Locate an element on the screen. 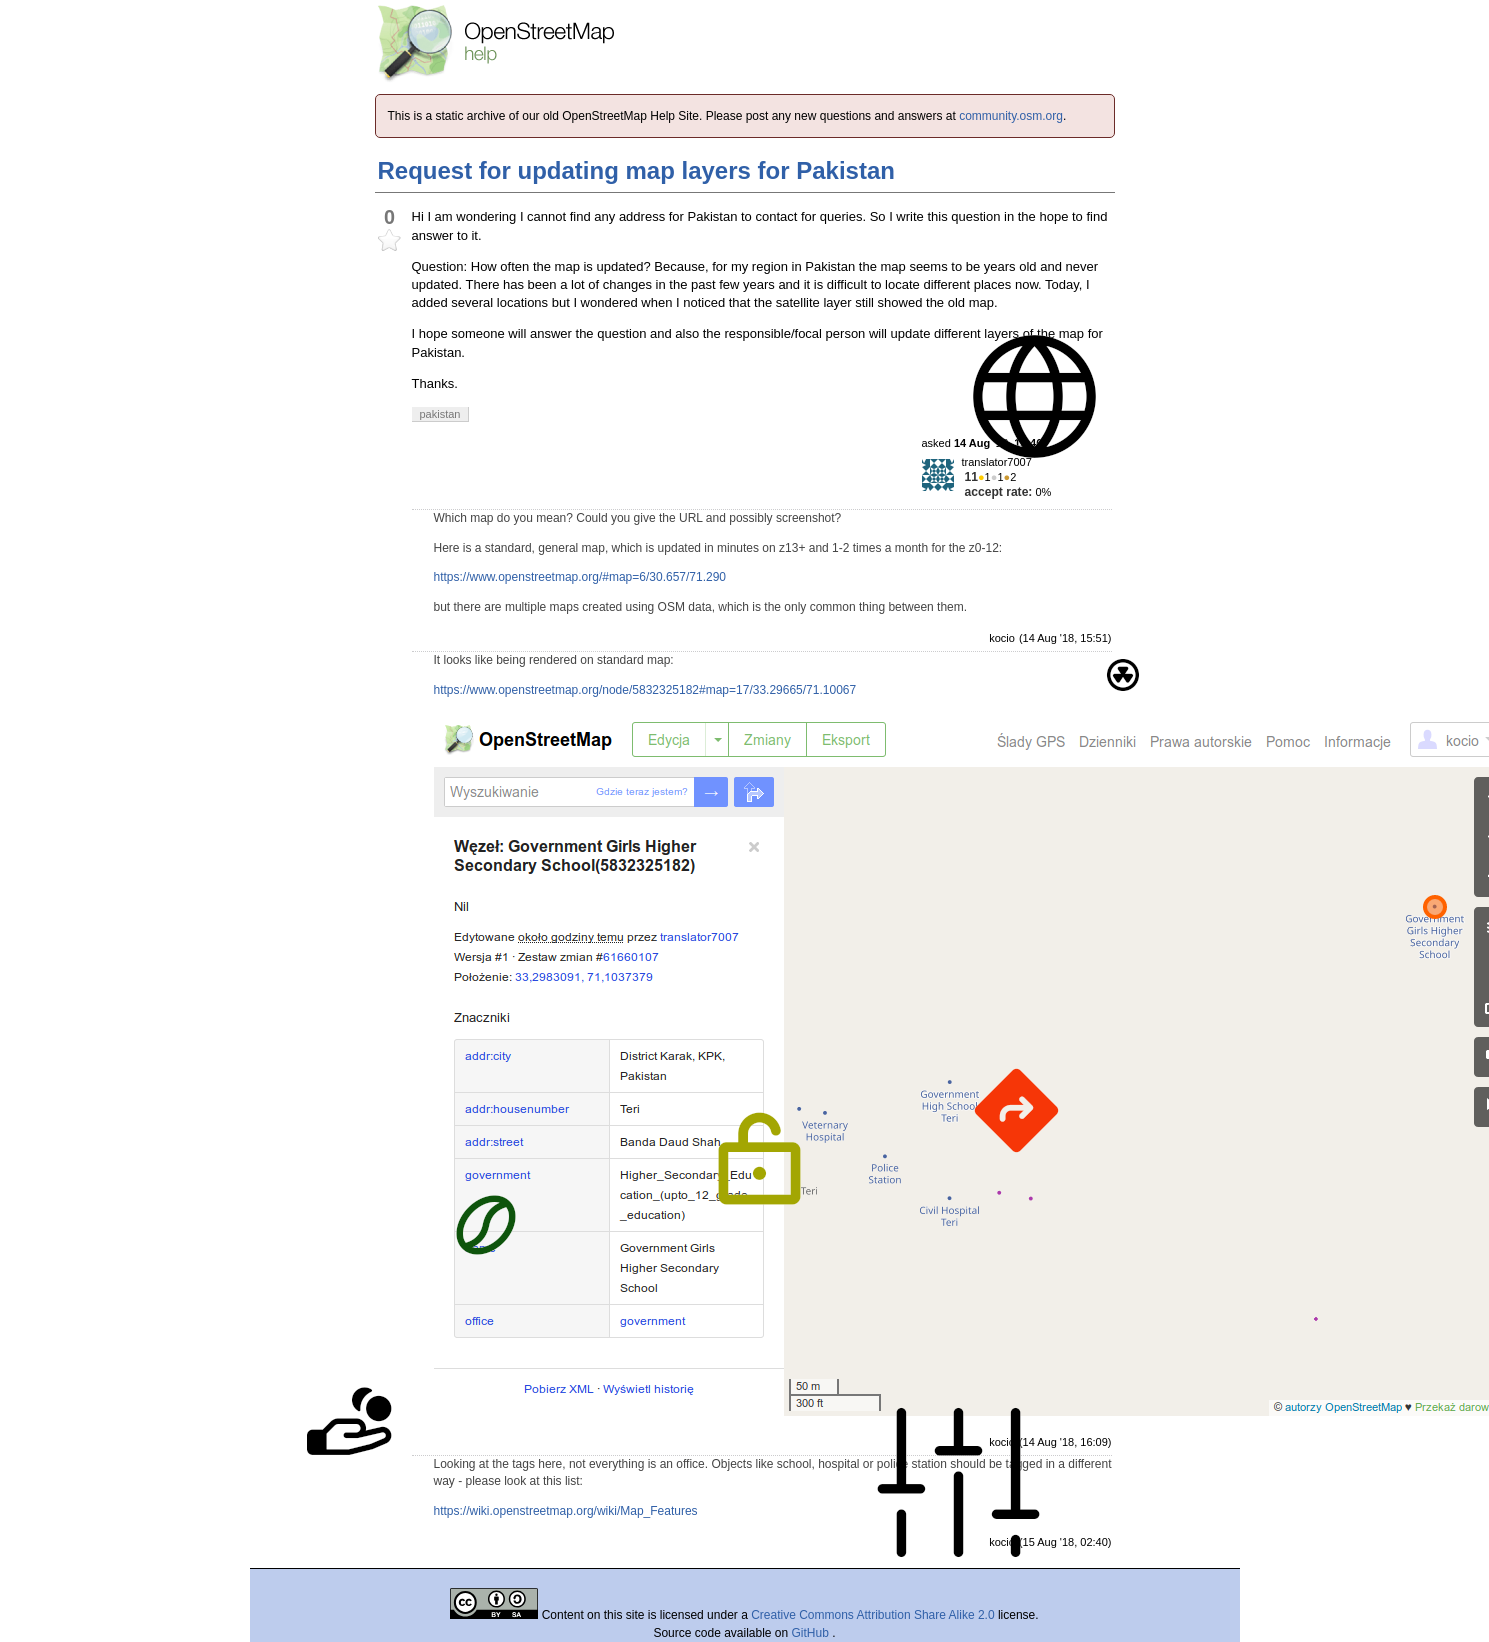 This screenshot has width=1489, height=1642. make a payment or donation is located at coordinates (352, 1424).